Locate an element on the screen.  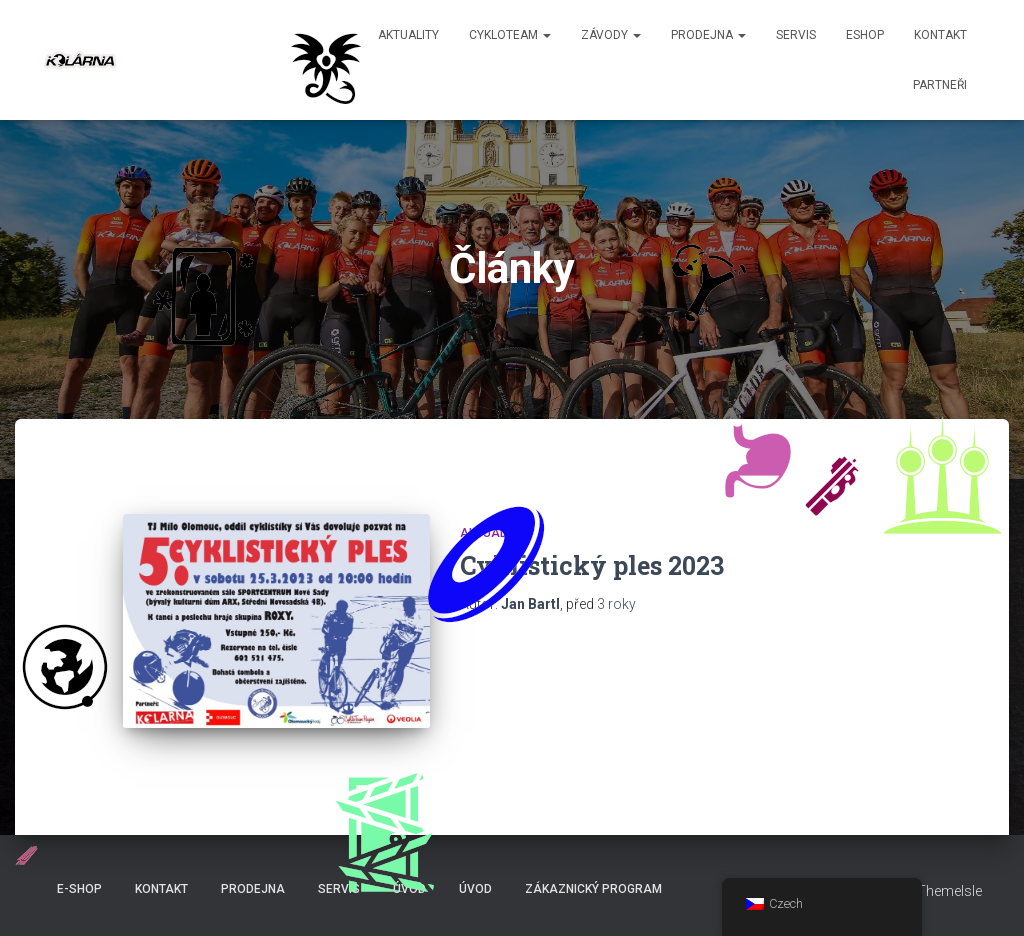
select harpy creature in game is located at coordinates (326, 68).